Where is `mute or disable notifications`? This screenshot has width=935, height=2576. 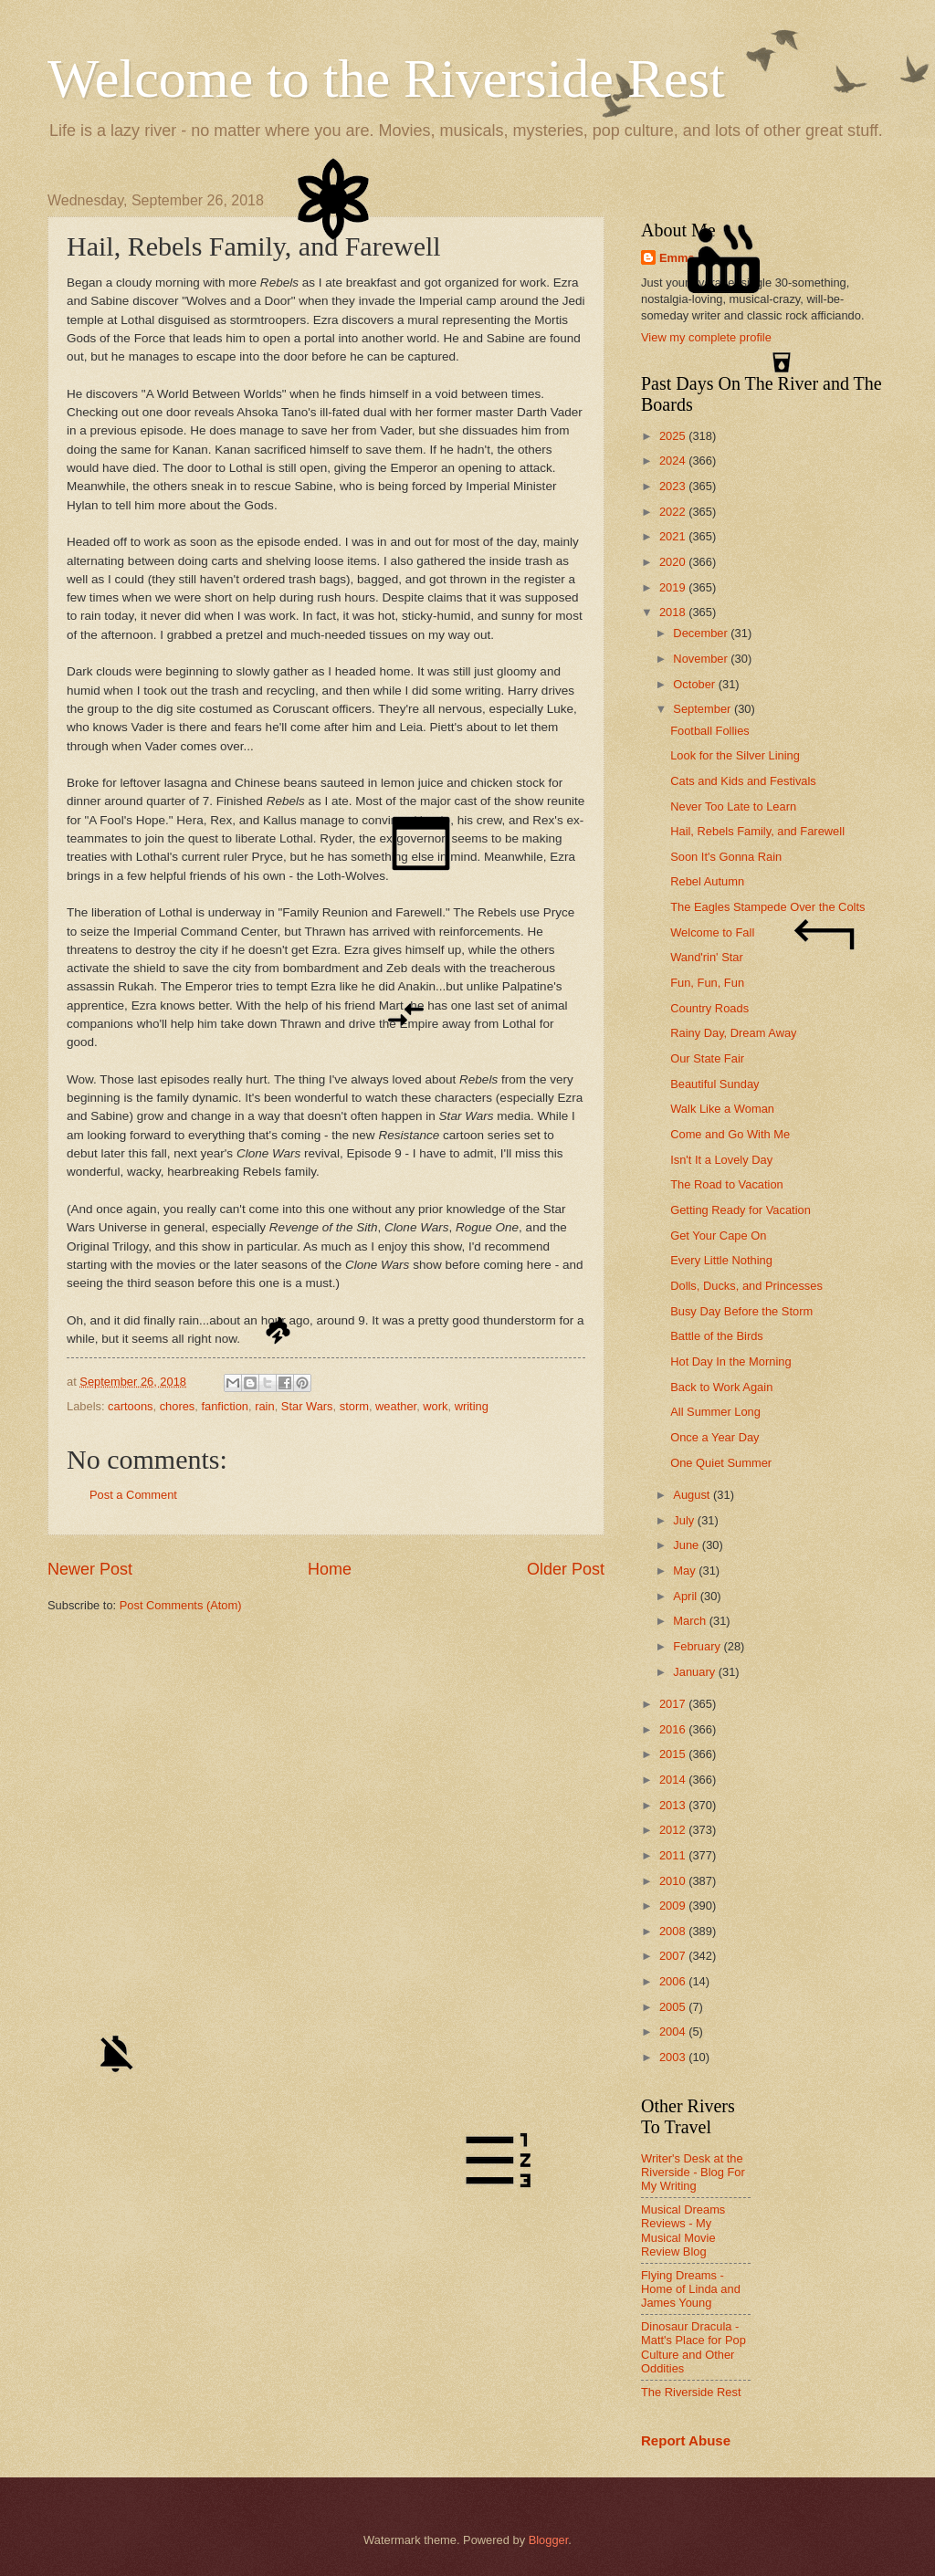 mute or disable notifications is located at coordinates (115, 2053).